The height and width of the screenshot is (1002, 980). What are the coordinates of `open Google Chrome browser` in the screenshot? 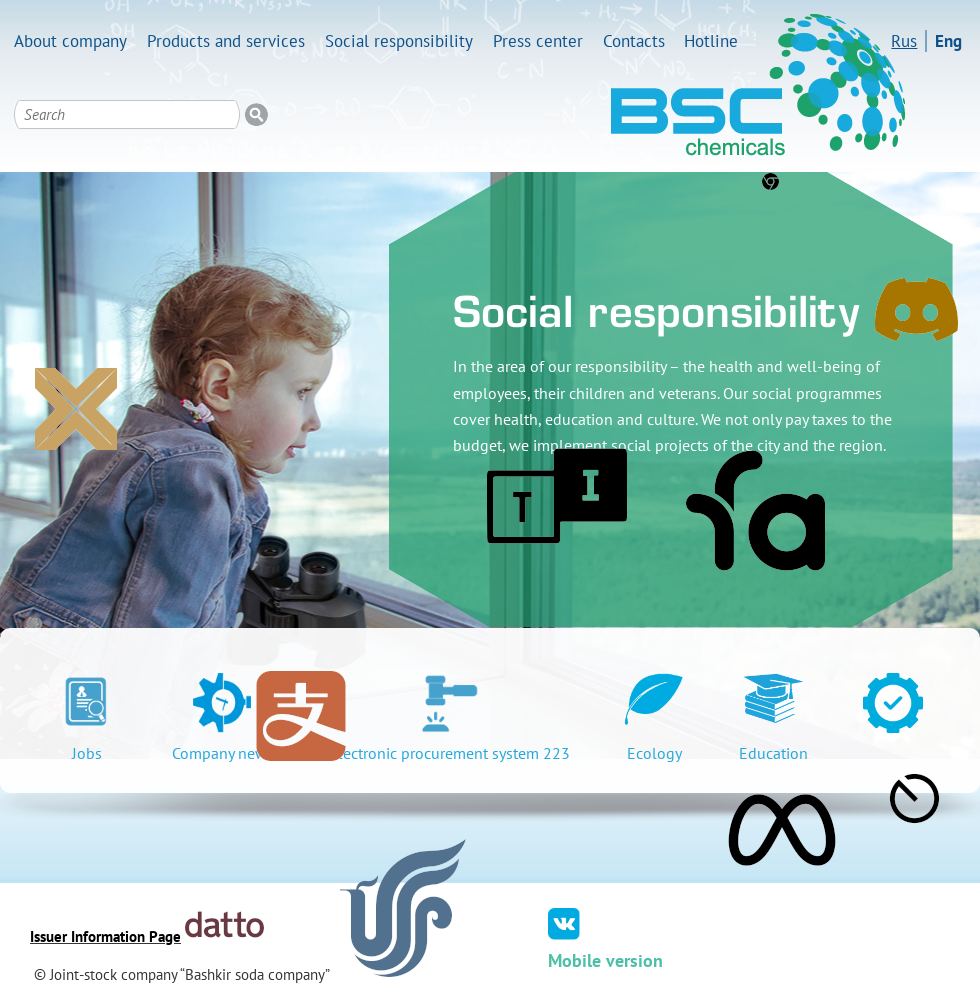 It's located at (770, 181).